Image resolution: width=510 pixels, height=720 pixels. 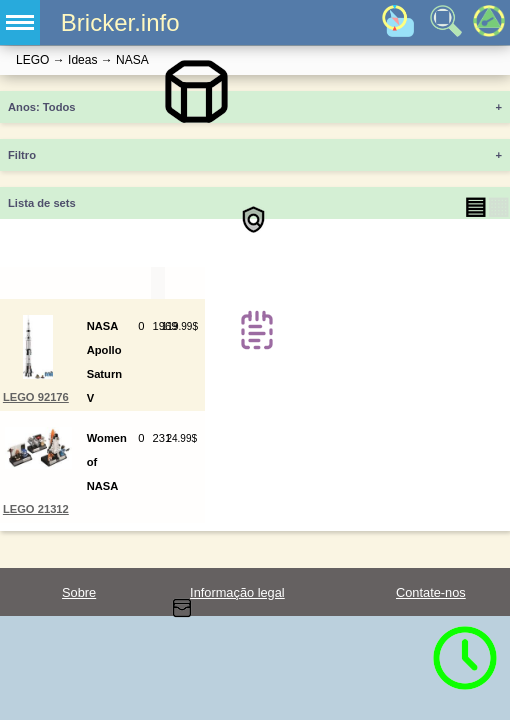 I want to click on view 3D object or shape, so click(x=196, y=91).